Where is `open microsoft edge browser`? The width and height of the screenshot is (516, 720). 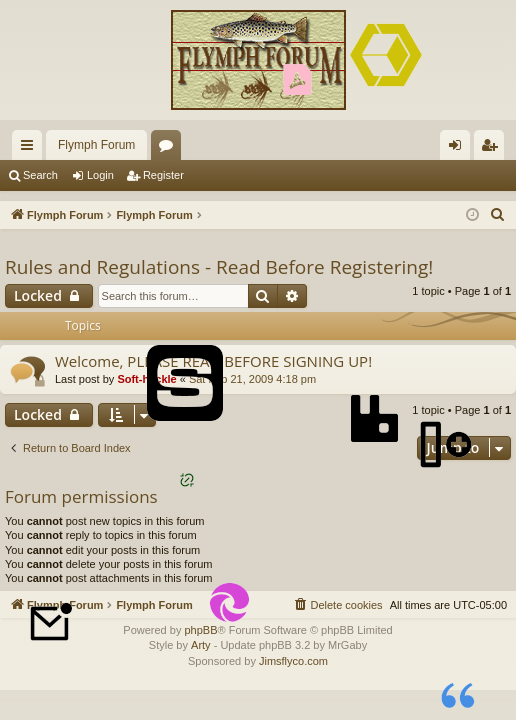
open microsoft edge browser is located at coordinates (229, 602).